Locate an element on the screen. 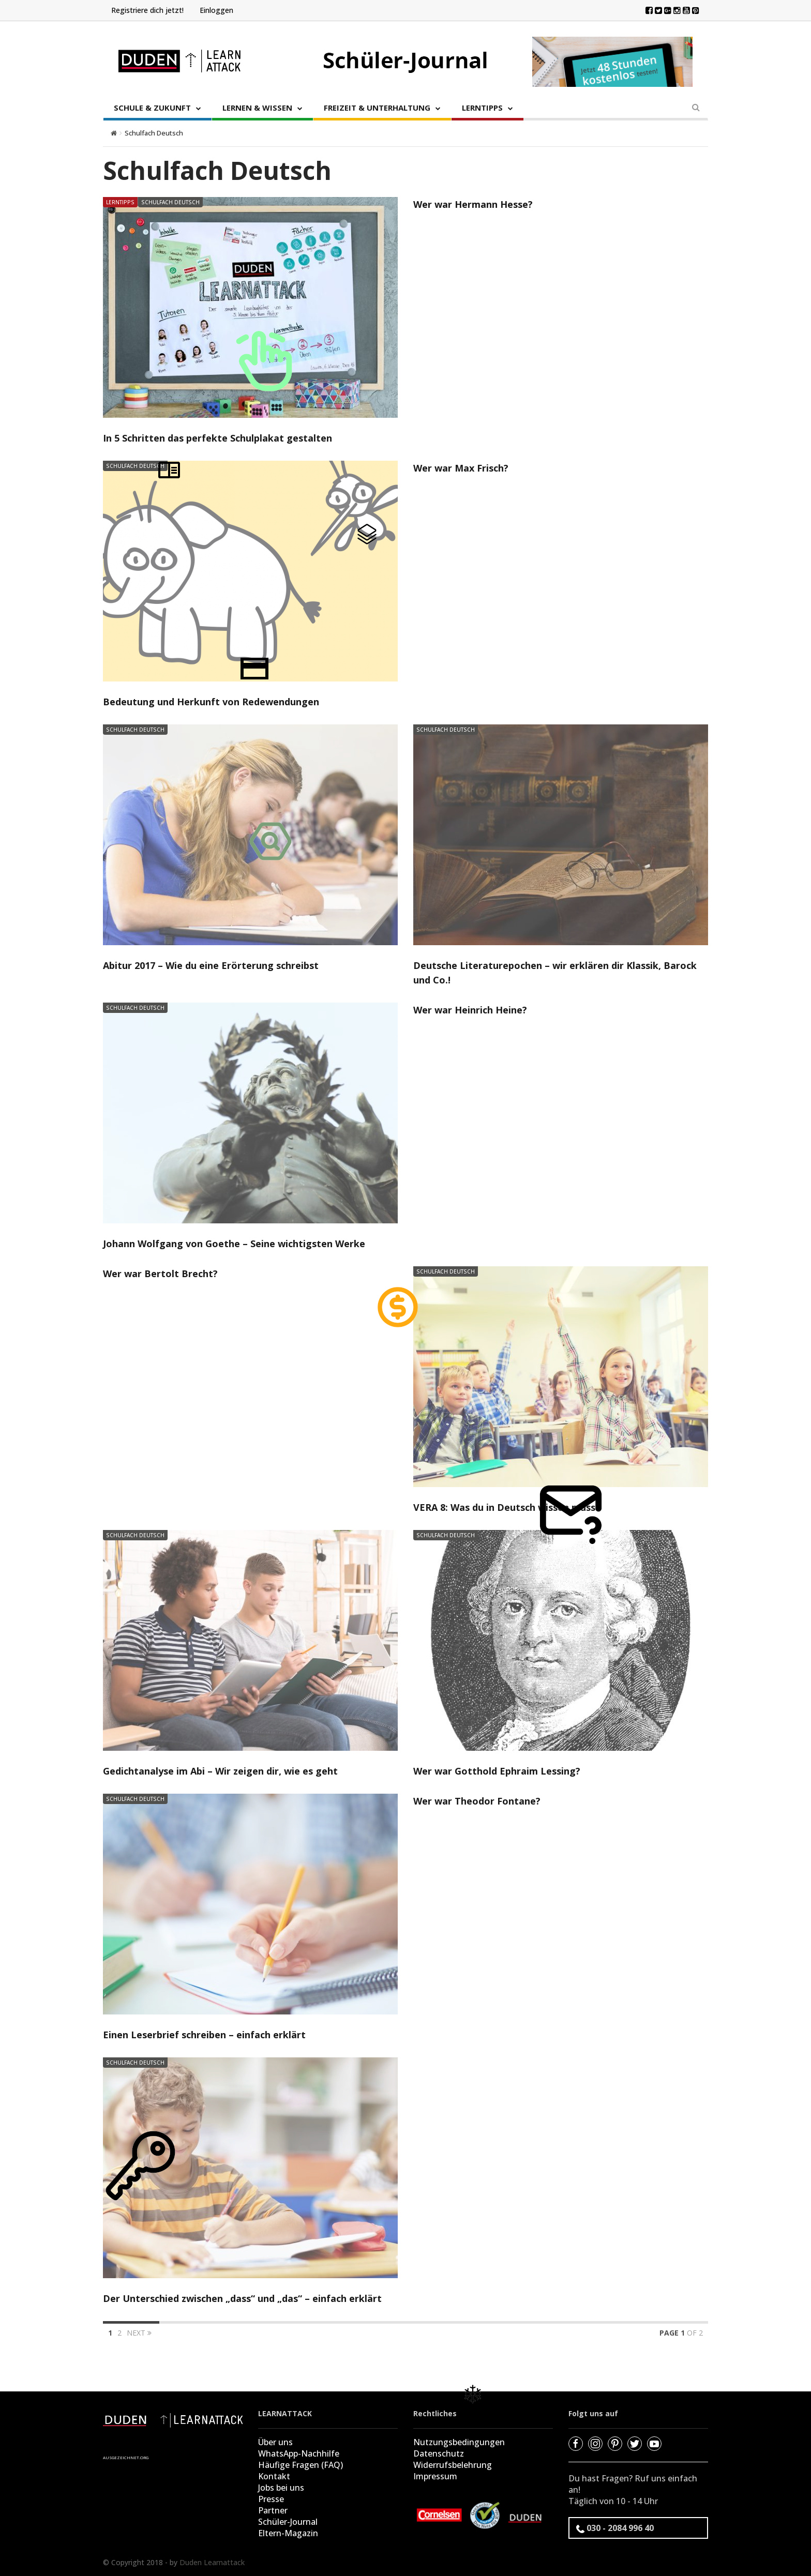  access security or password settings is located at coordinates (140, 2165).